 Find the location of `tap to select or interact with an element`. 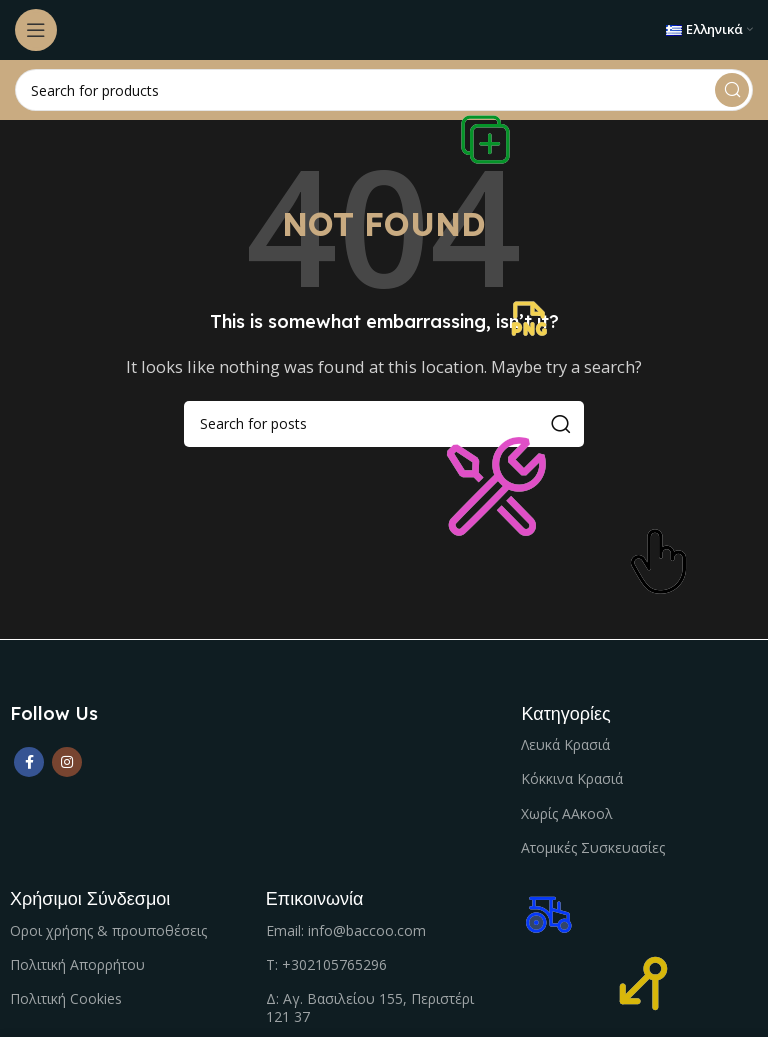

tap to select or interact with an element is located at coordinates (658, 561).